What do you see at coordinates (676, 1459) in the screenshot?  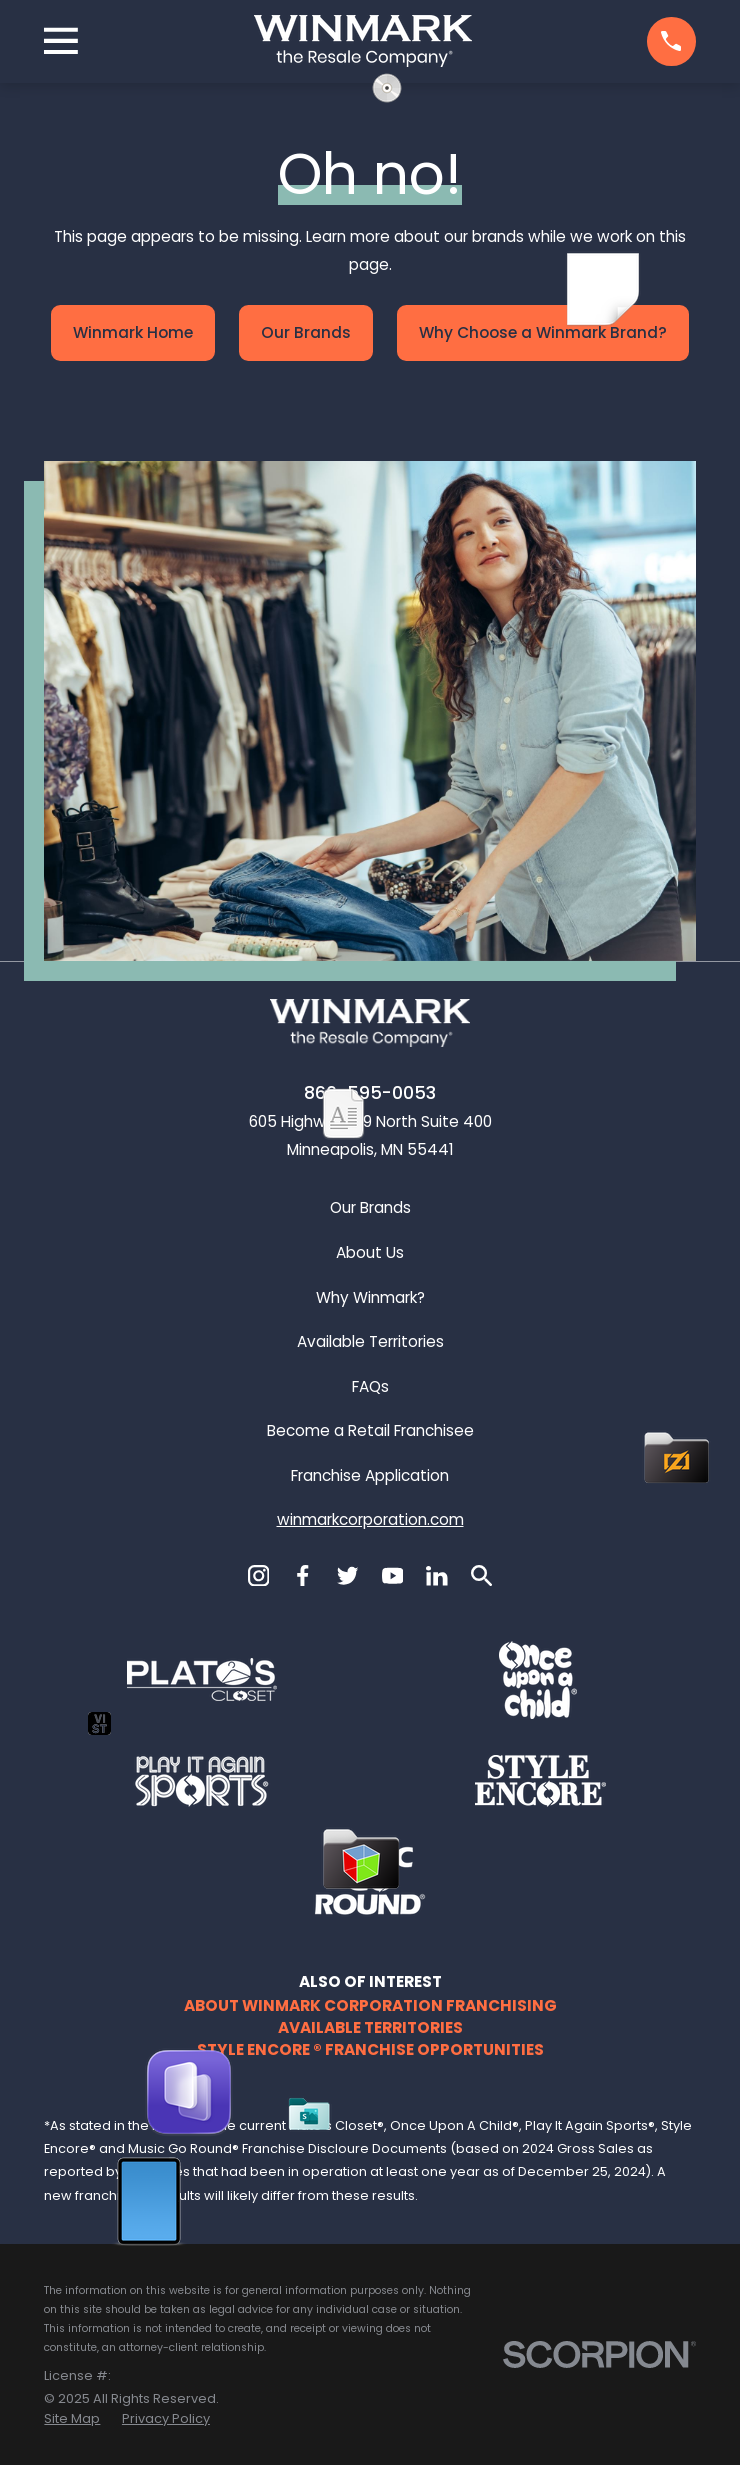 I see `open folder containing zig programming language files` at bounding box center [676, 1459].